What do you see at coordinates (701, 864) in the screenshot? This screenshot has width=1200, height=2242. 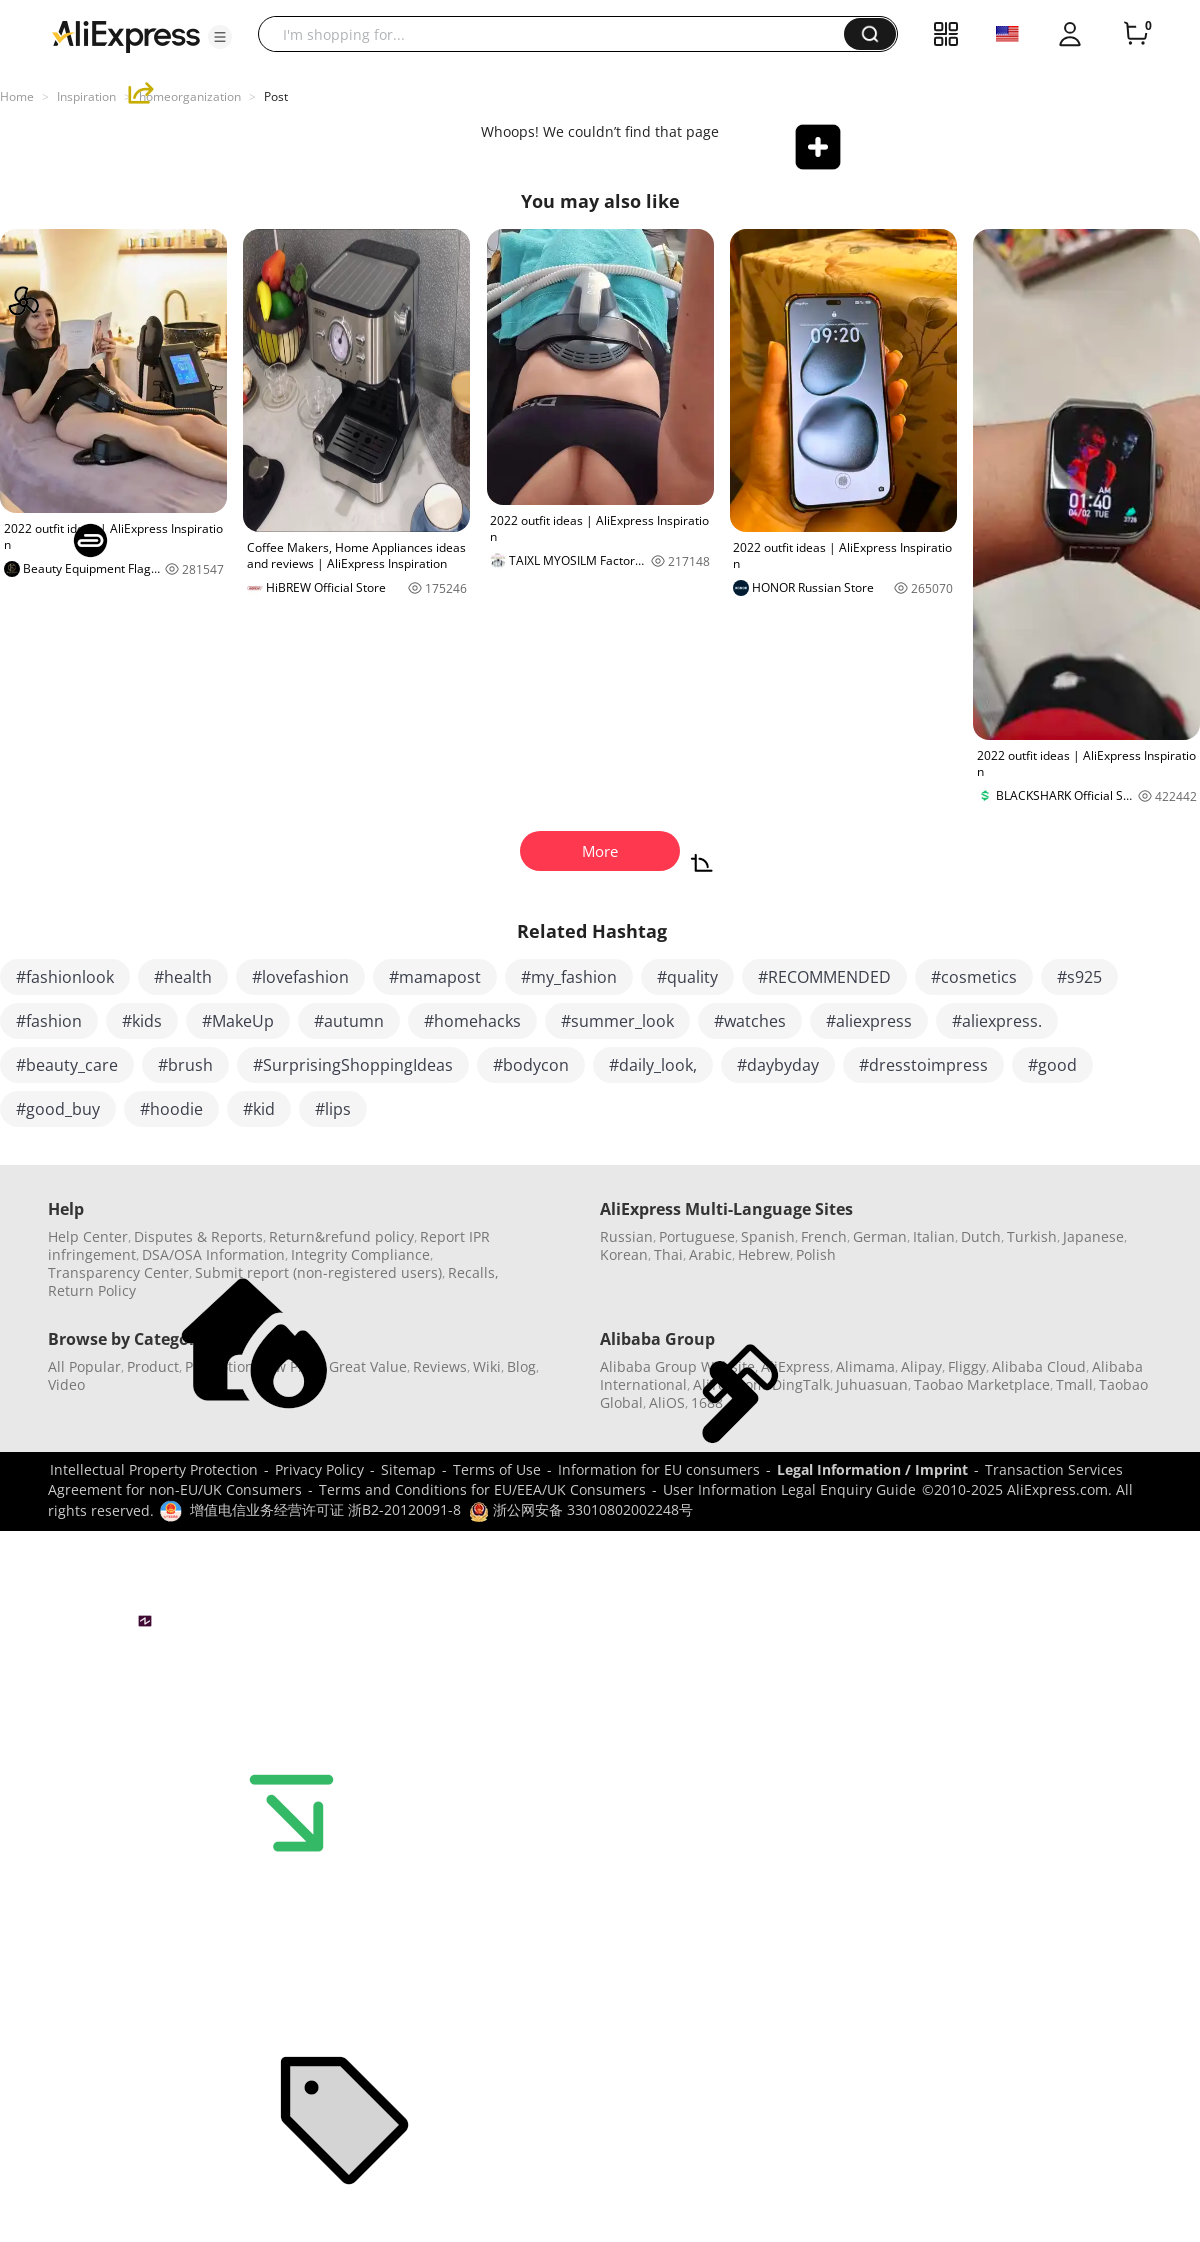 I see `measure or display an angle` at bounding box center [701, 864].